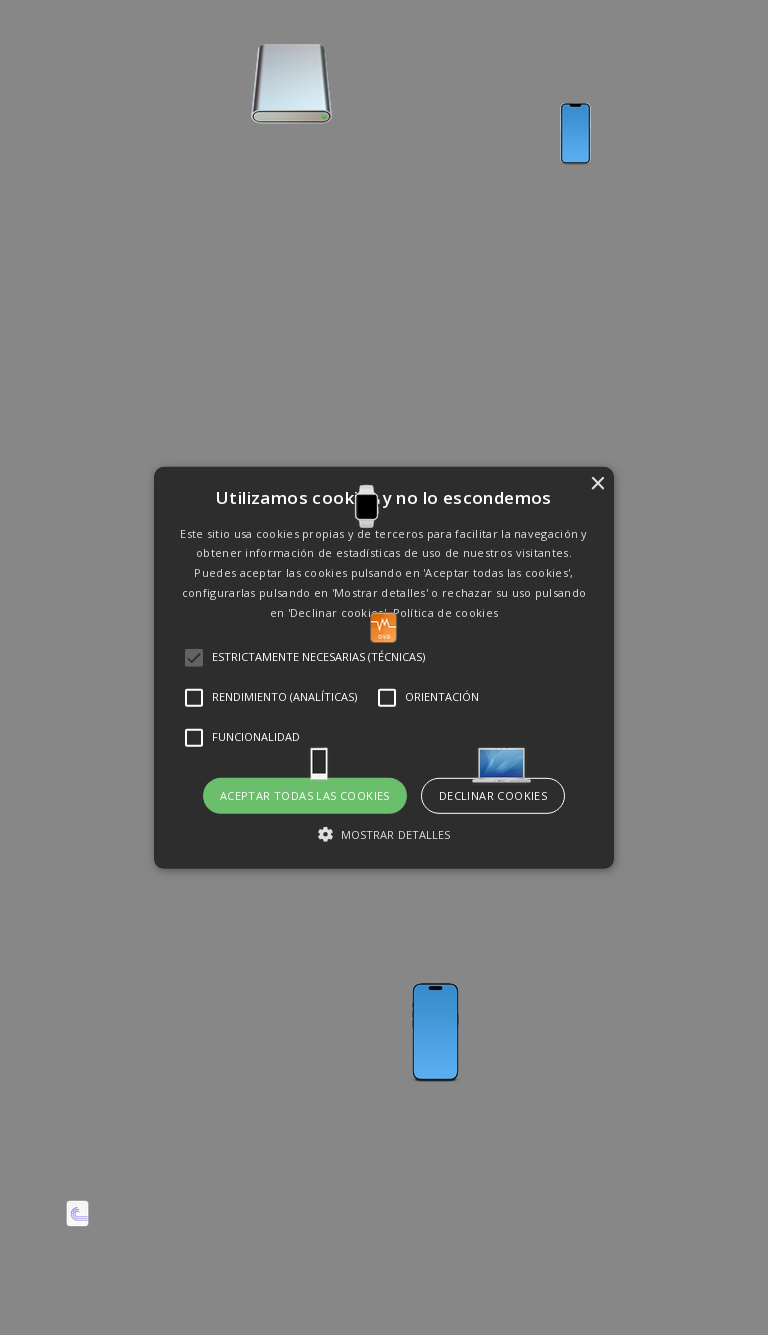 Image resolution: width=768 pixels, height=1335 pixels. I want to click on open a VirtualBox appliance file (.ova), so click(383, 627).